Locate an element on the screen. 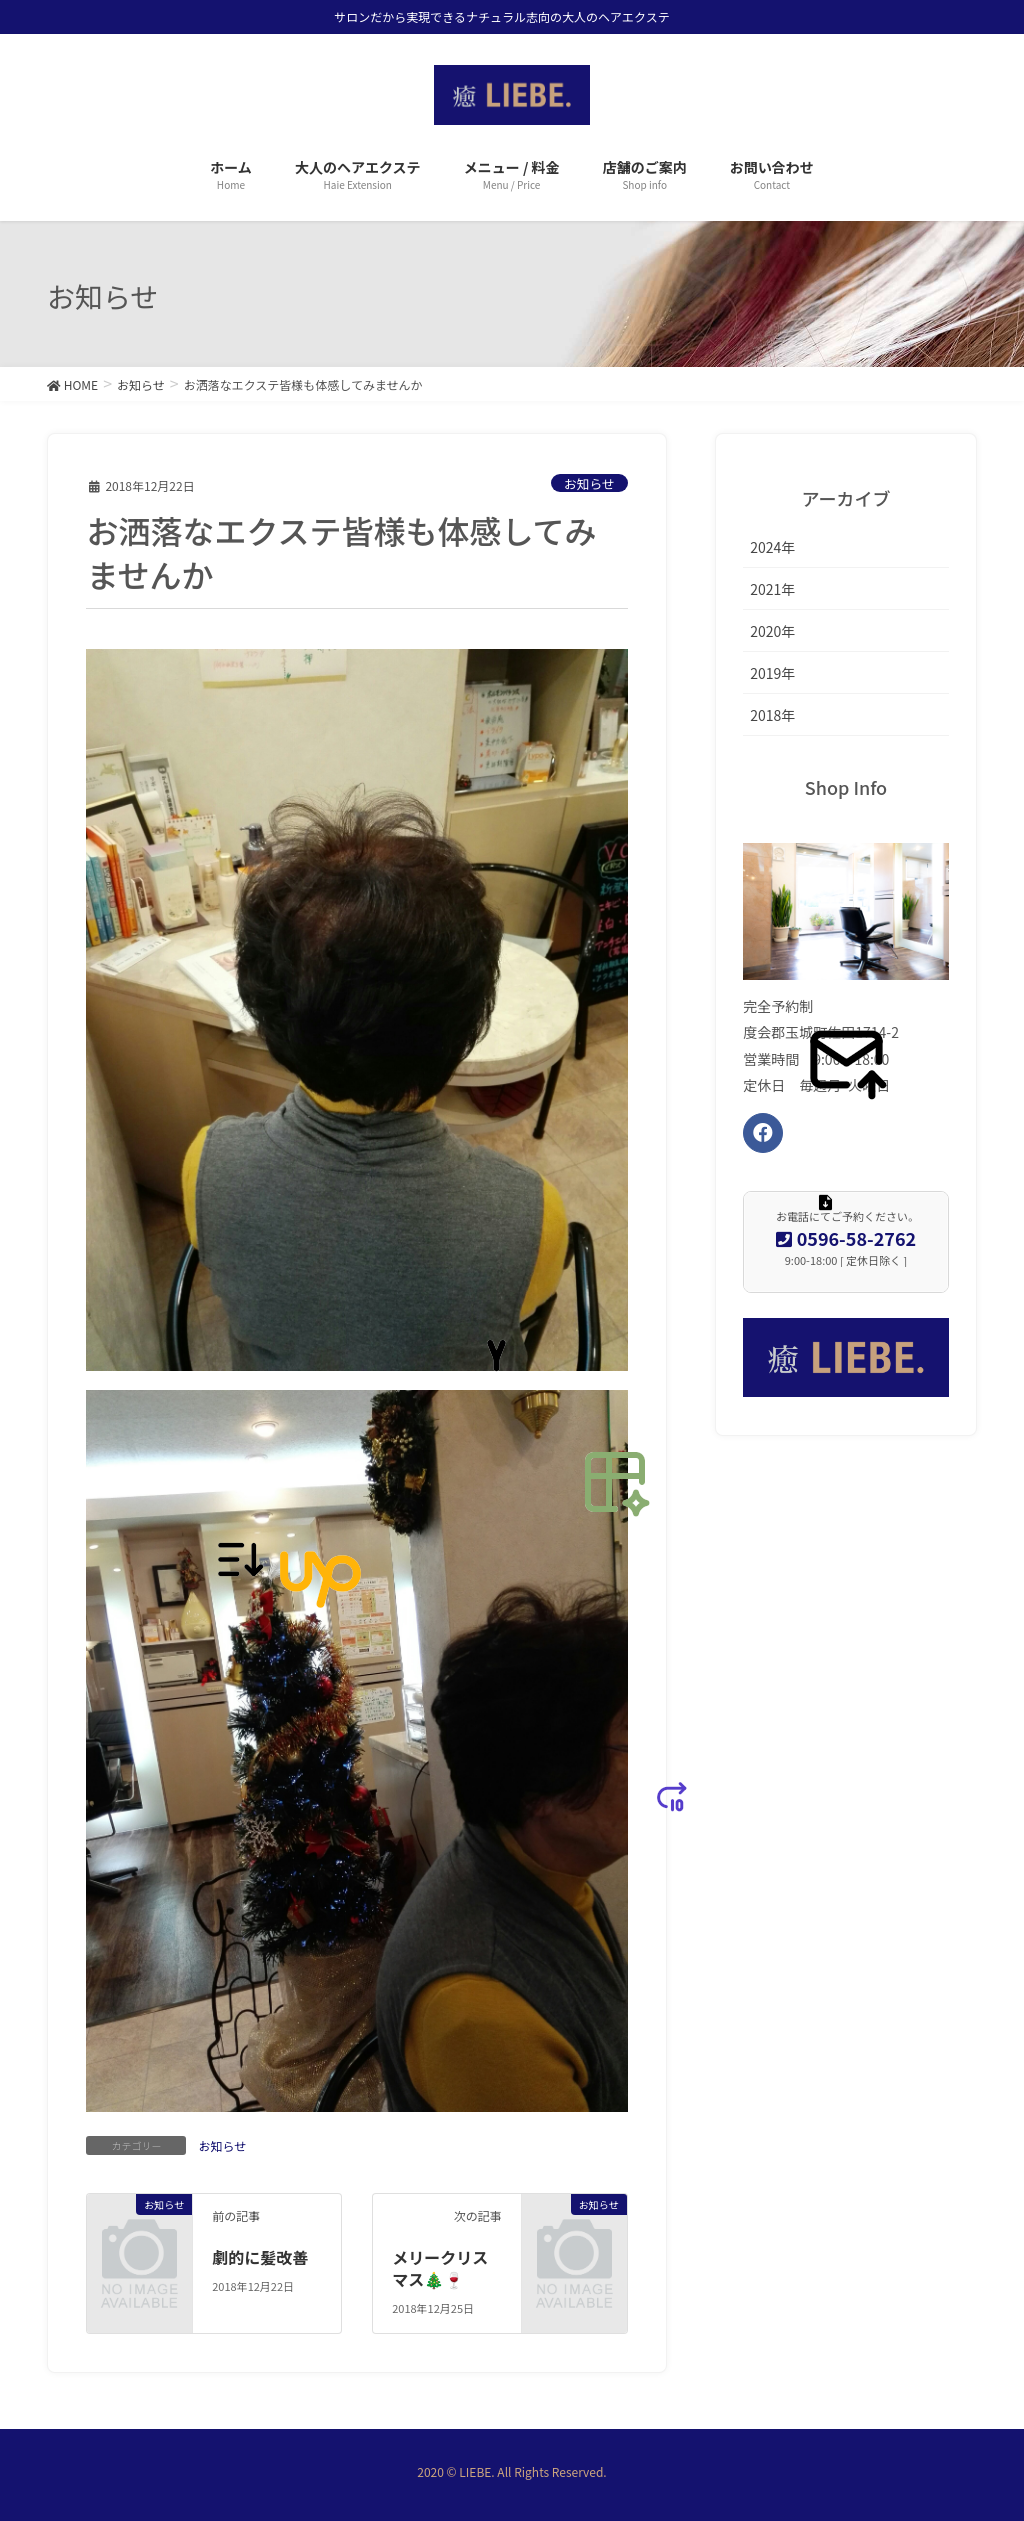  download a file is located at coordinates (825, 1202).